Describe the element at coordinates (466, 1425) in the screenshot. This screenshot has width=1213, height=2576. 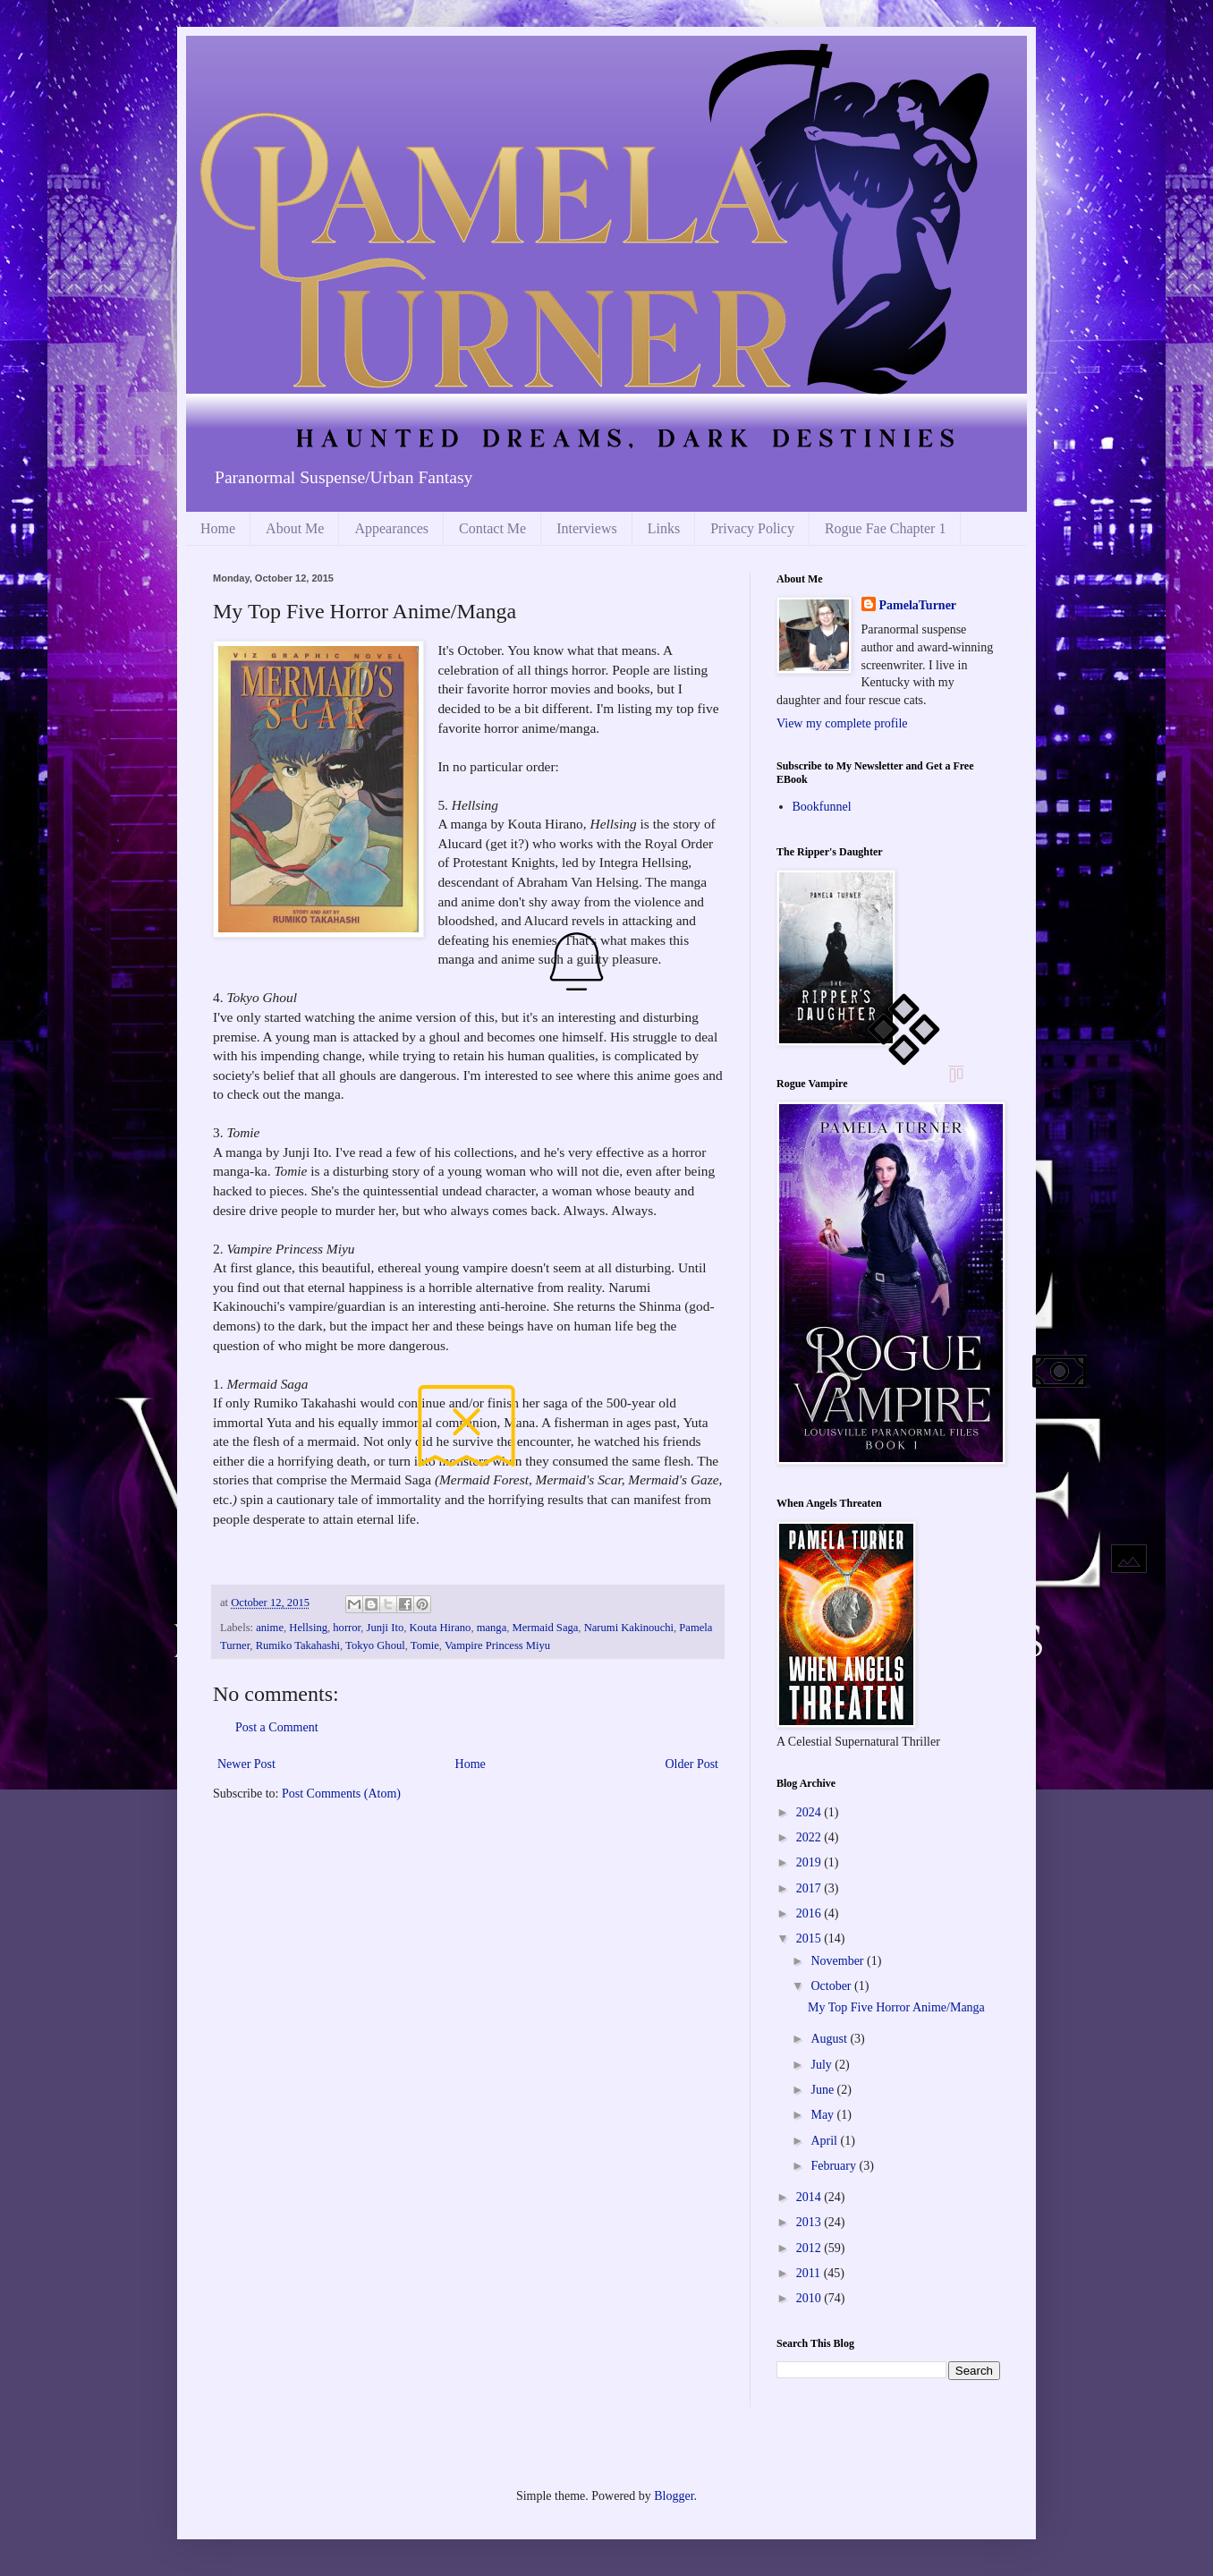
I see `cancel or void a receipt` at that location.